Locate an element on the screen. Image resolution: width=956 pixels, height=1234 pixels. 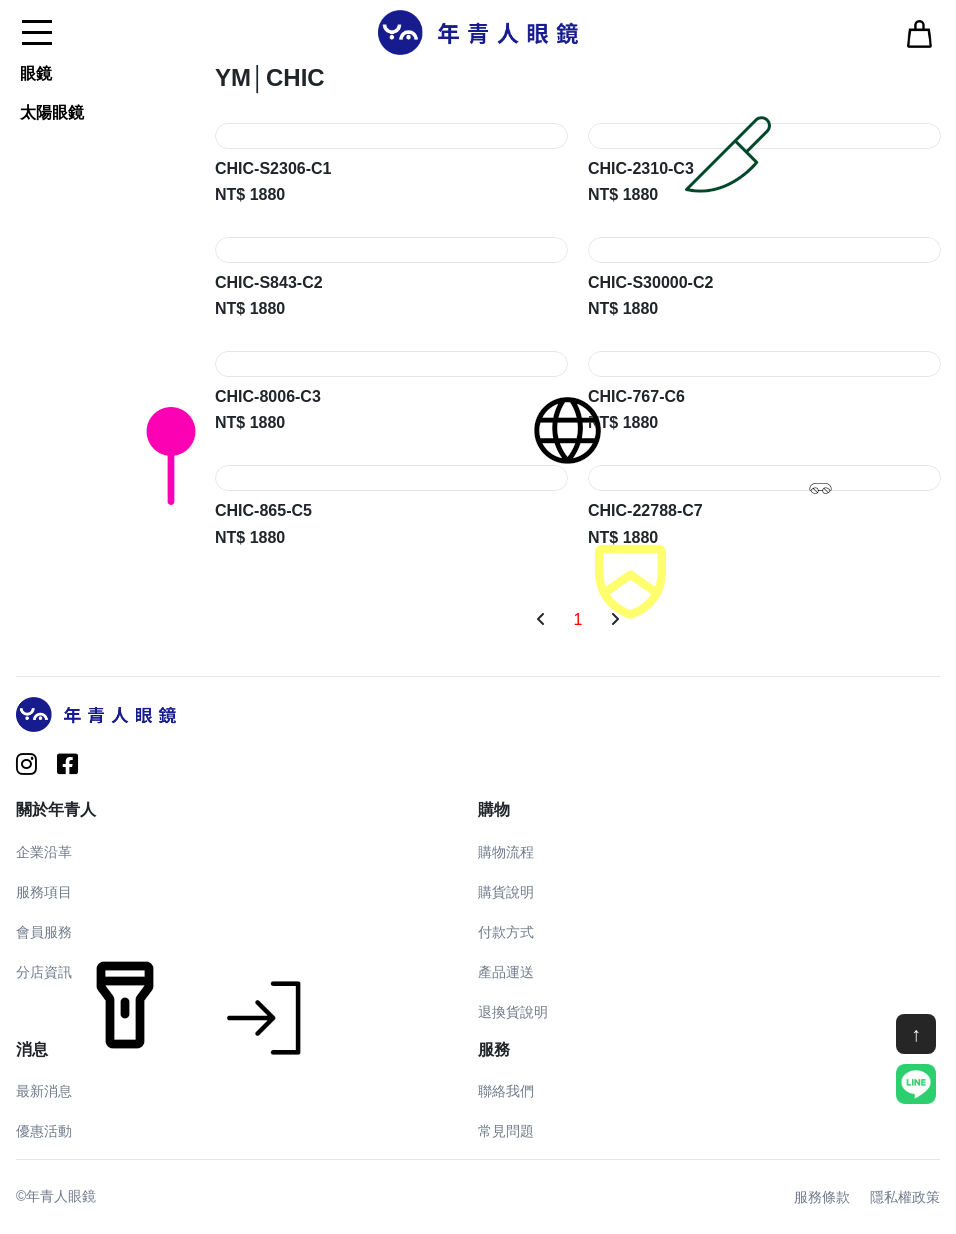
access virtual reality or immersive mode is located at coordinates (820, 488).